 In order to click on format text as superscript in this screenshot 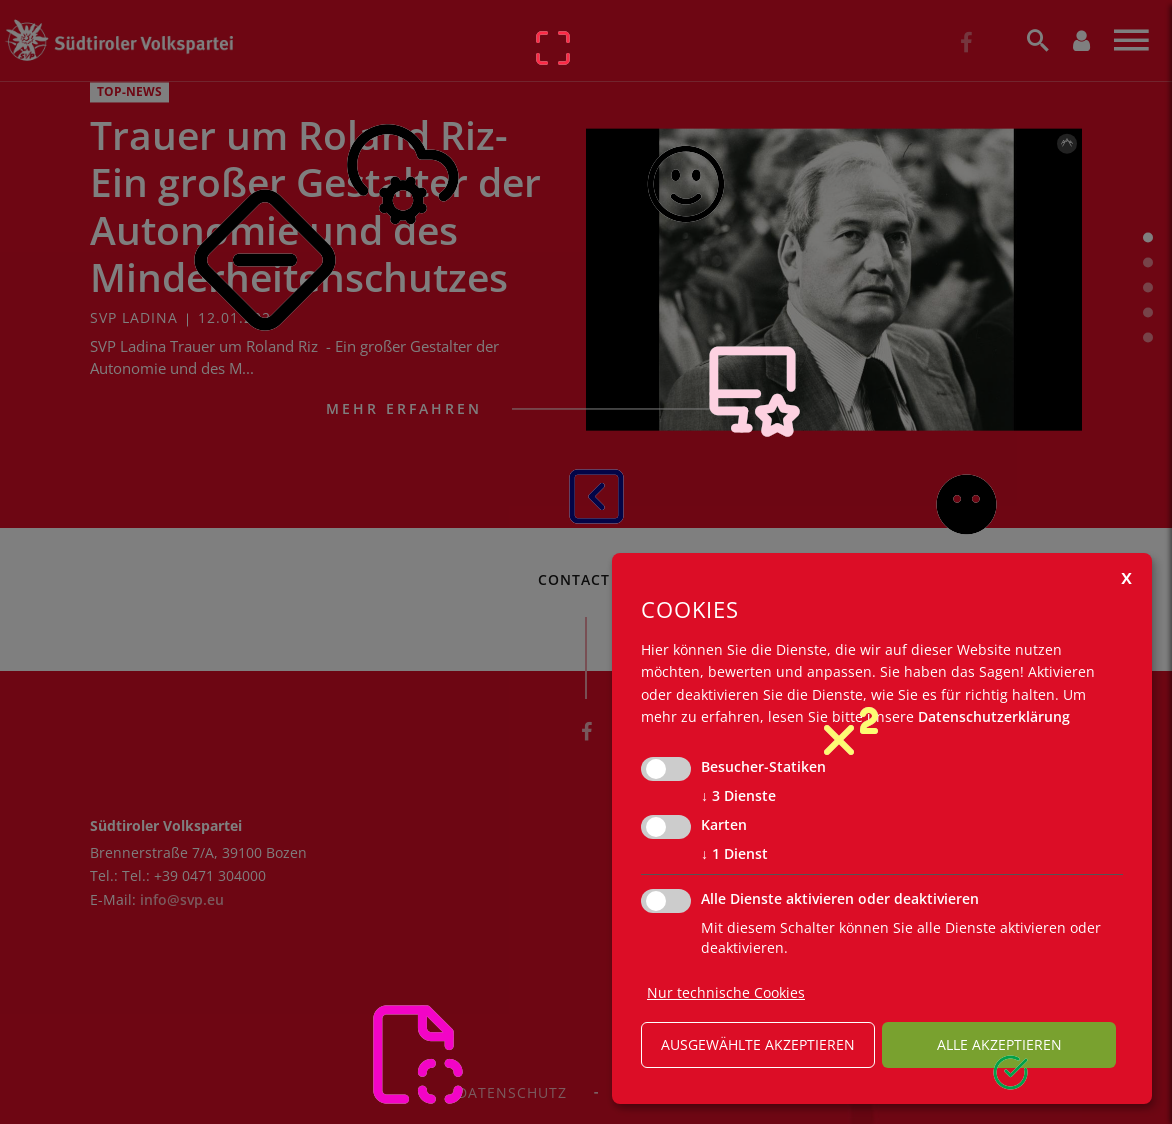, I will do `click(851, 731)`.